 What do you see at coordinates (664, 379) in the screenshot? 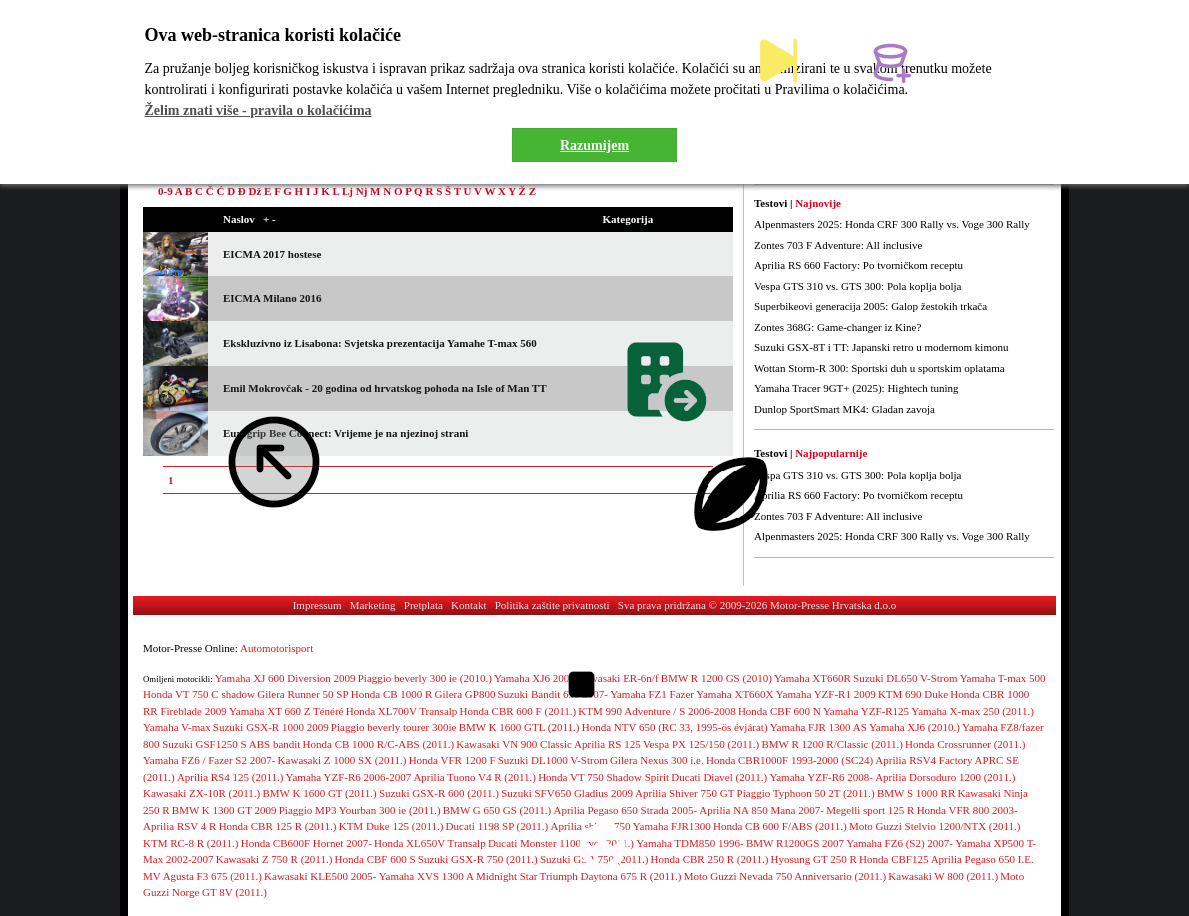
I see `navigate to building or office location` at bounding box center [664, 379].